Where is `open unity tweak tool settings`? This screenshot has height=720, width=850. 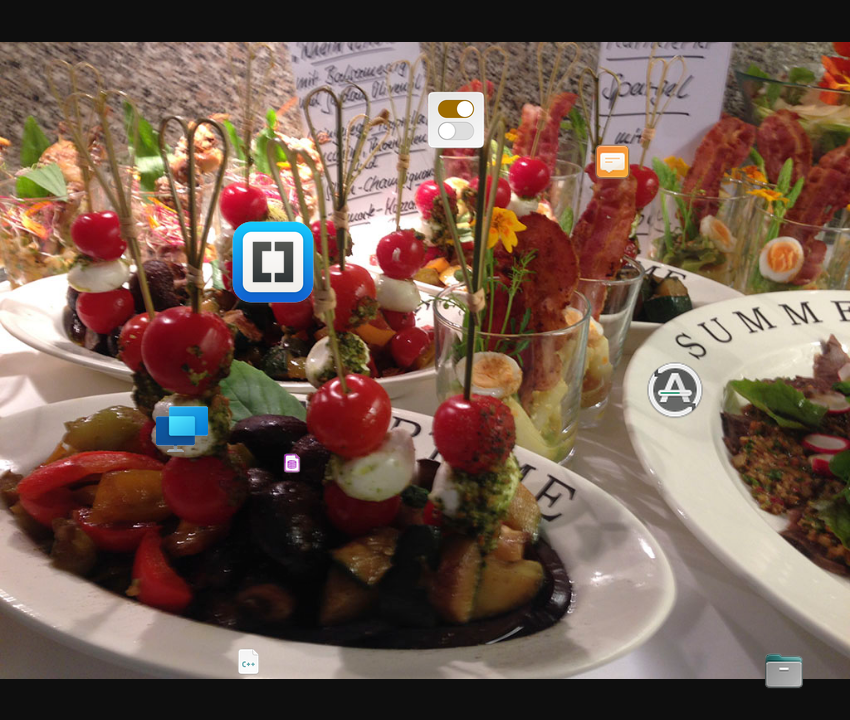 open unity tweak tool settings is located at coordinates (456, 120).